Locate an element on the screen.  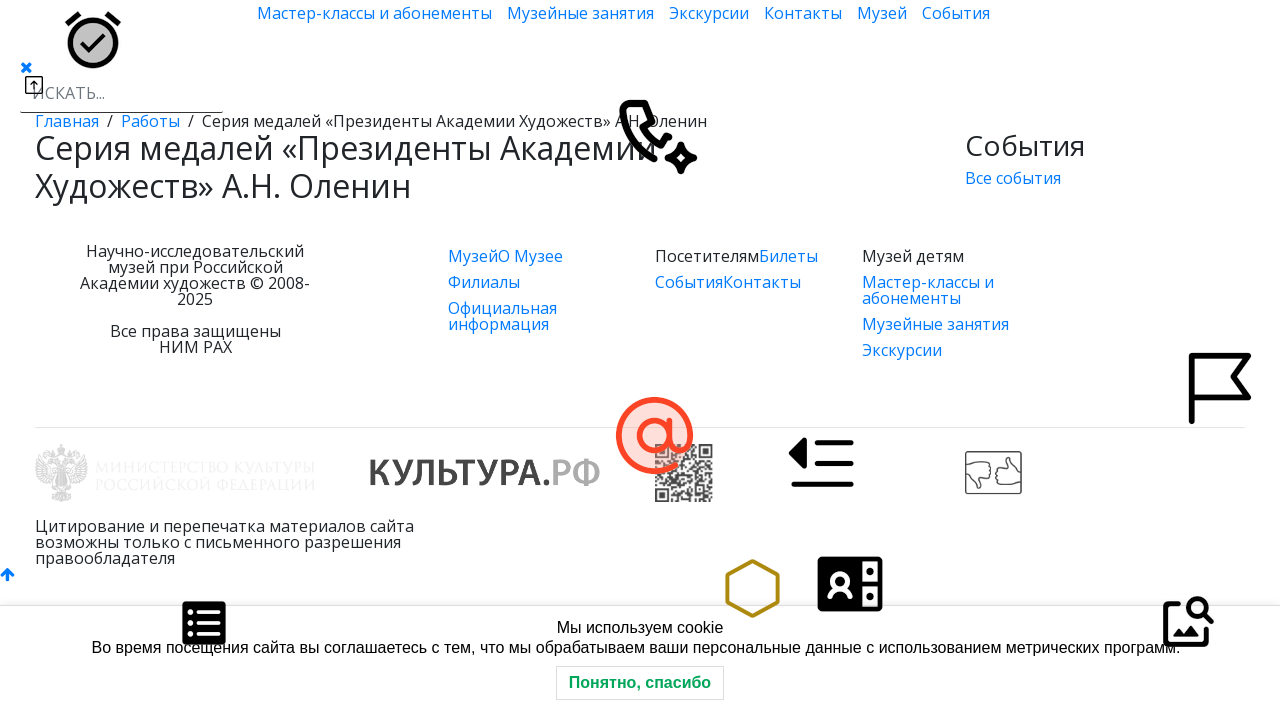
AI-powered calling or smart call features is located at coordinates (655, 132).